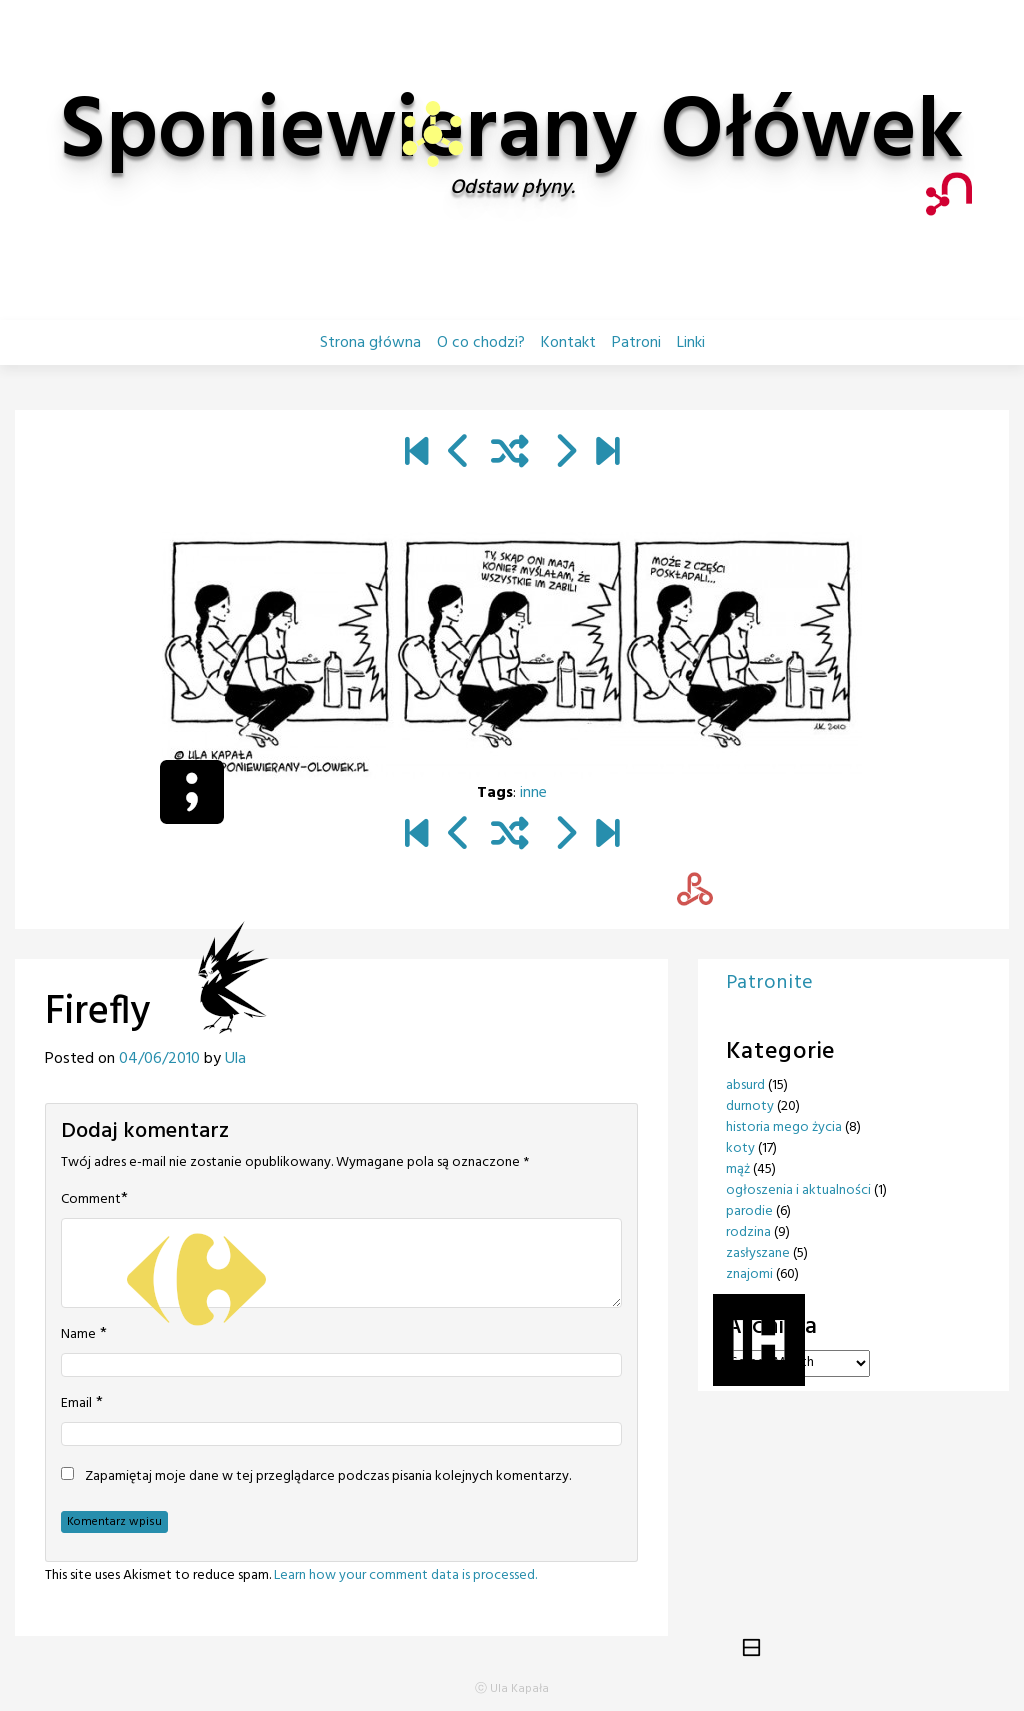 Image resolution: width=1024 pixels, height=1711 pixels. Describe the element at coordinates (233, 977) in the screenshot. I see `CD Projekt company logo` at that location.